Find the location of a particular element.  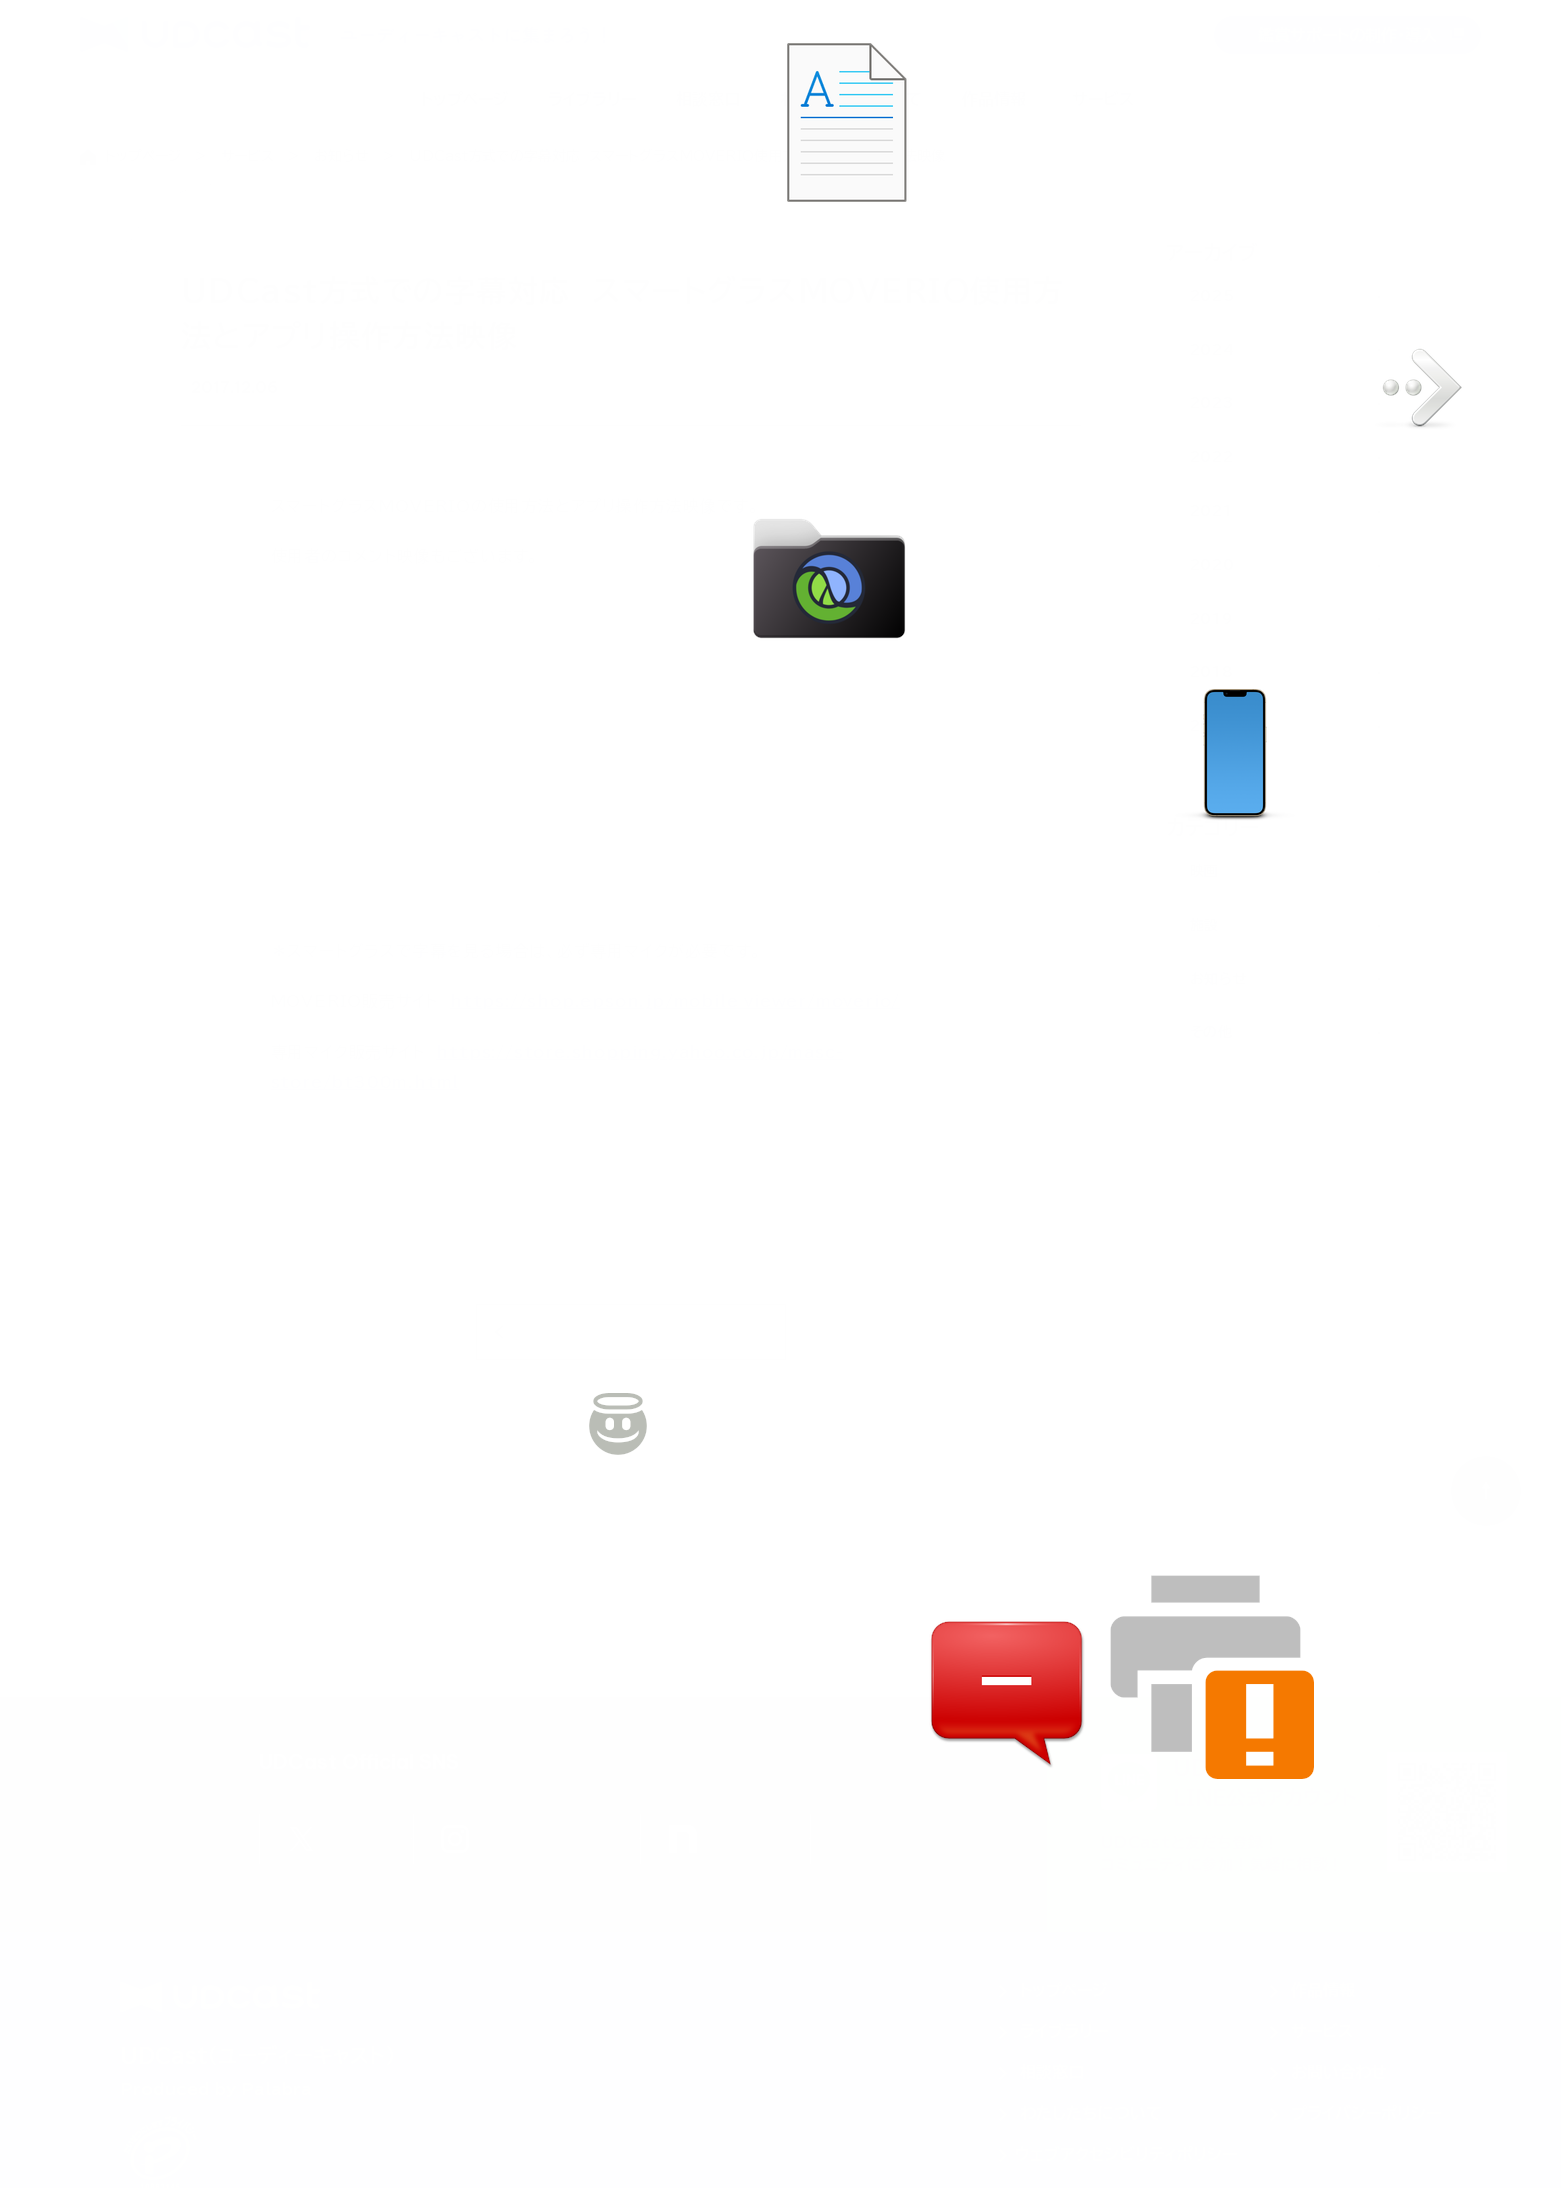

user status: busy or do not disturb is located at coordinates (1008, 1692).